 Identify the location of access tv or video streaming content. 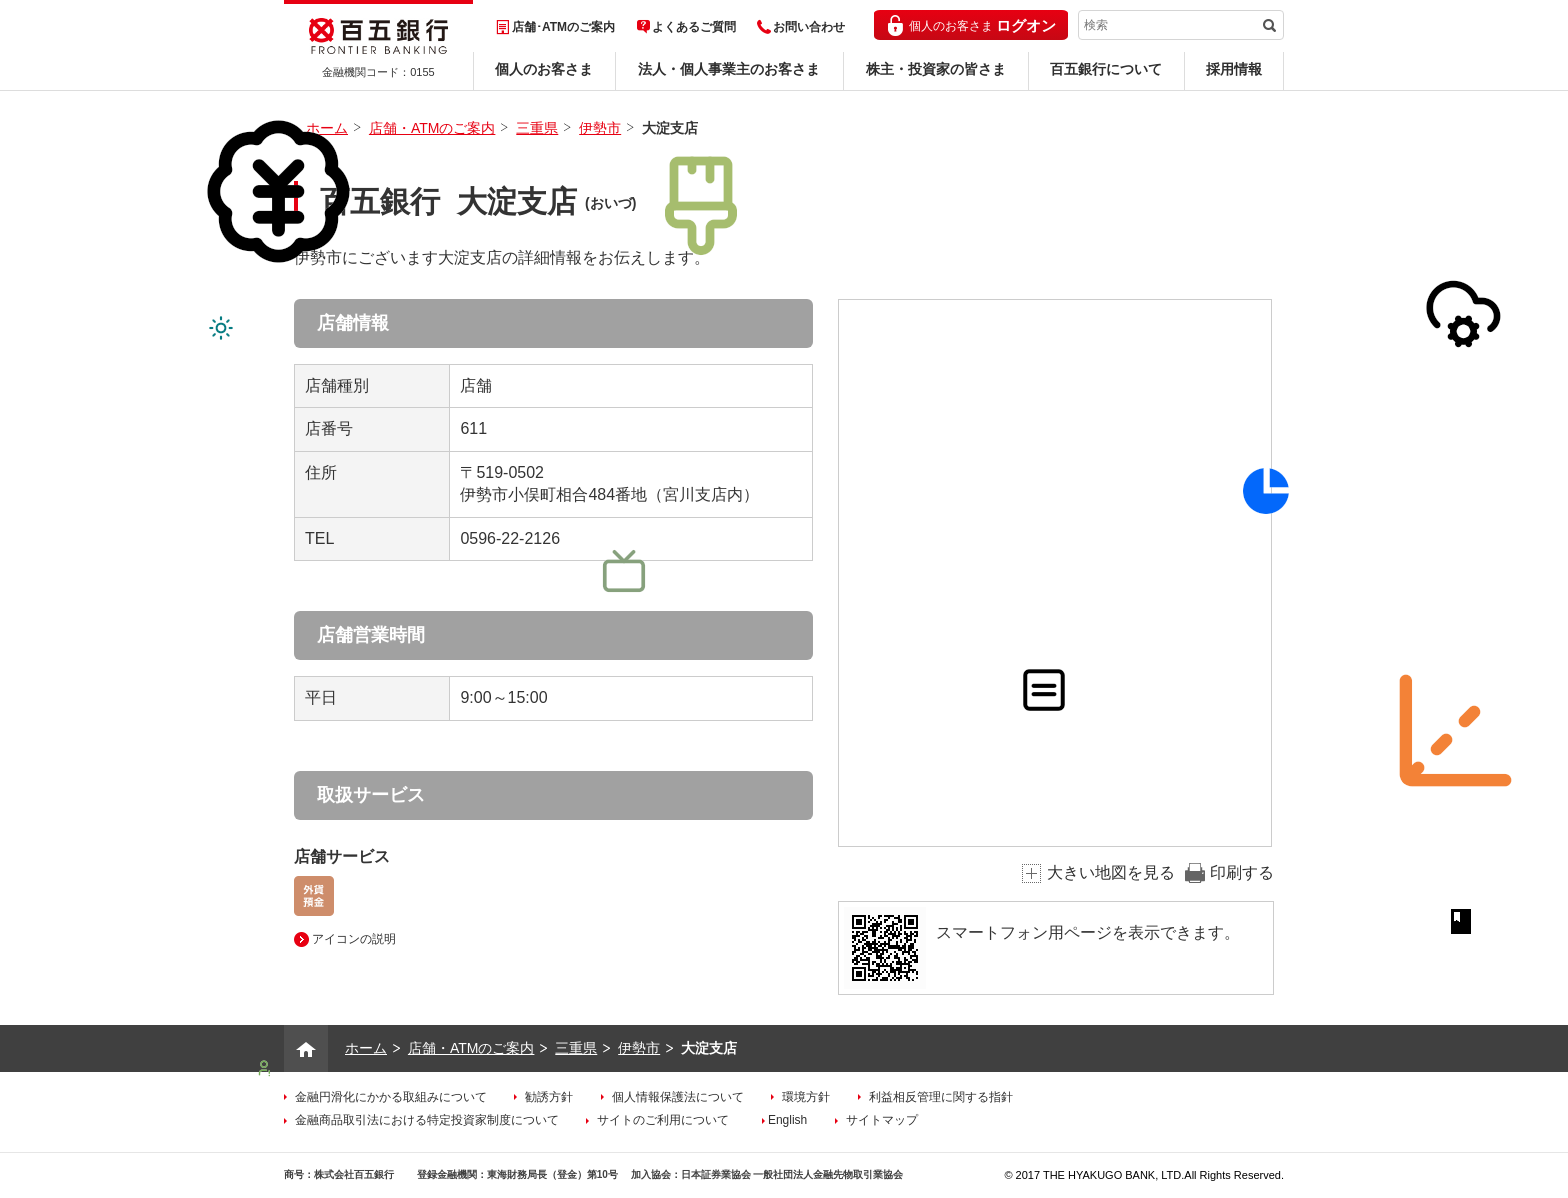
(624, 571).